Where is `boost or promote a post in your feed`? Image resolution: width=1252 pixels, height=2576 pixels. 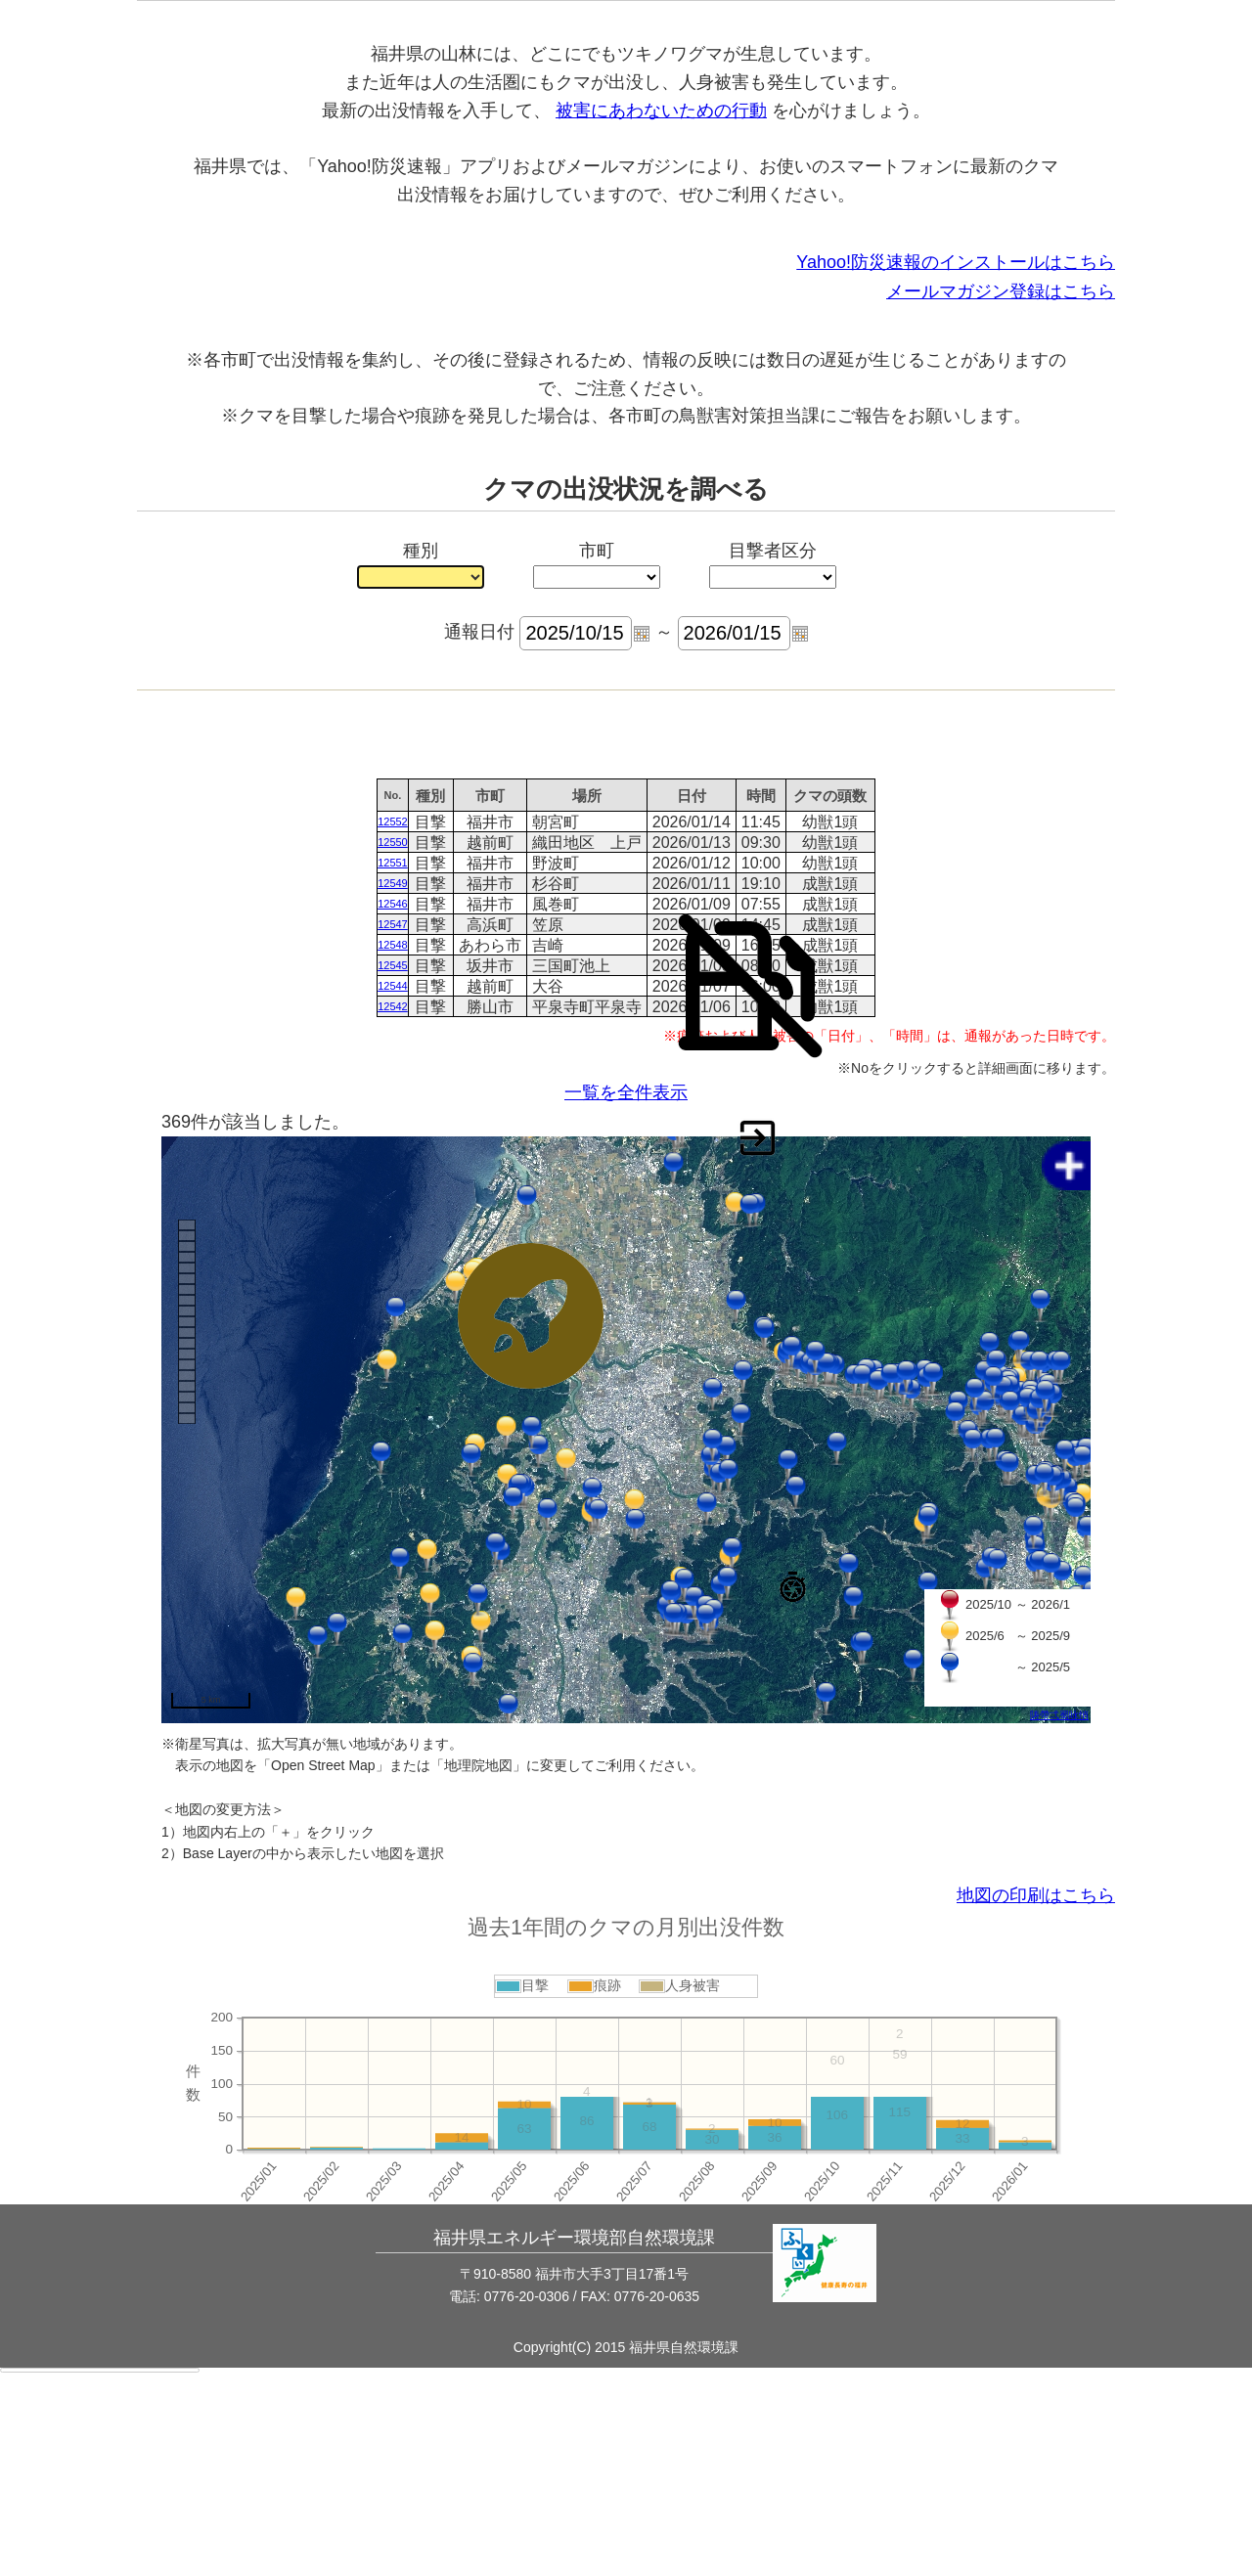
boost or promote a post in your feed is located at coordinates (530, 1315).